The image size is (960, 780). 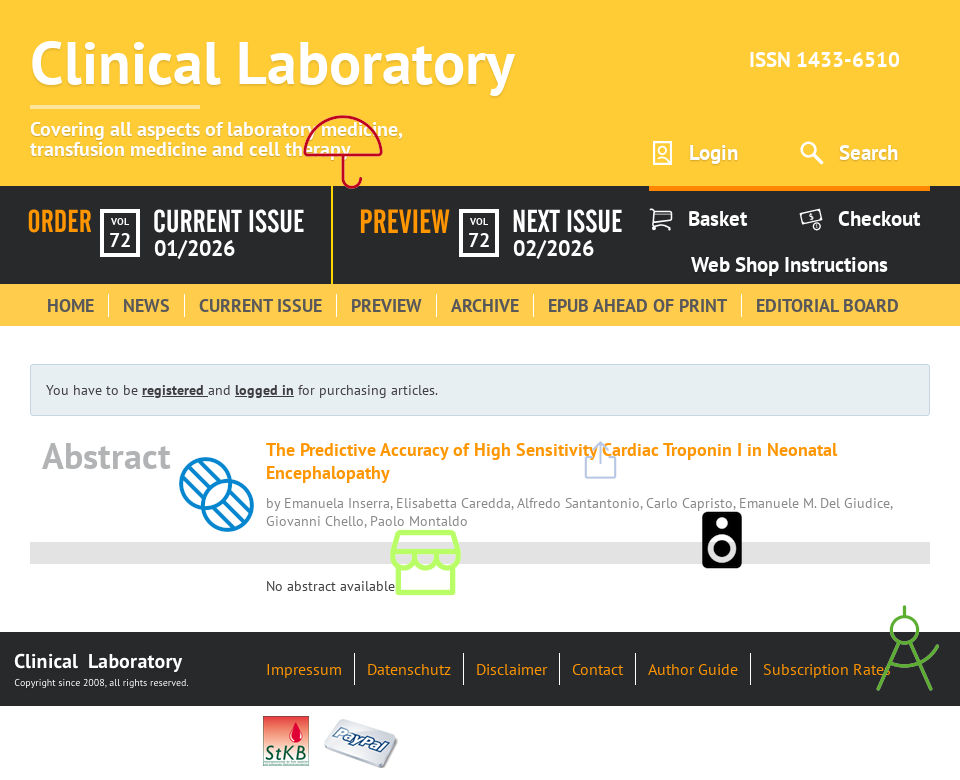 I want to click on access drawing or drafting tools, so click(x=904, y=649).